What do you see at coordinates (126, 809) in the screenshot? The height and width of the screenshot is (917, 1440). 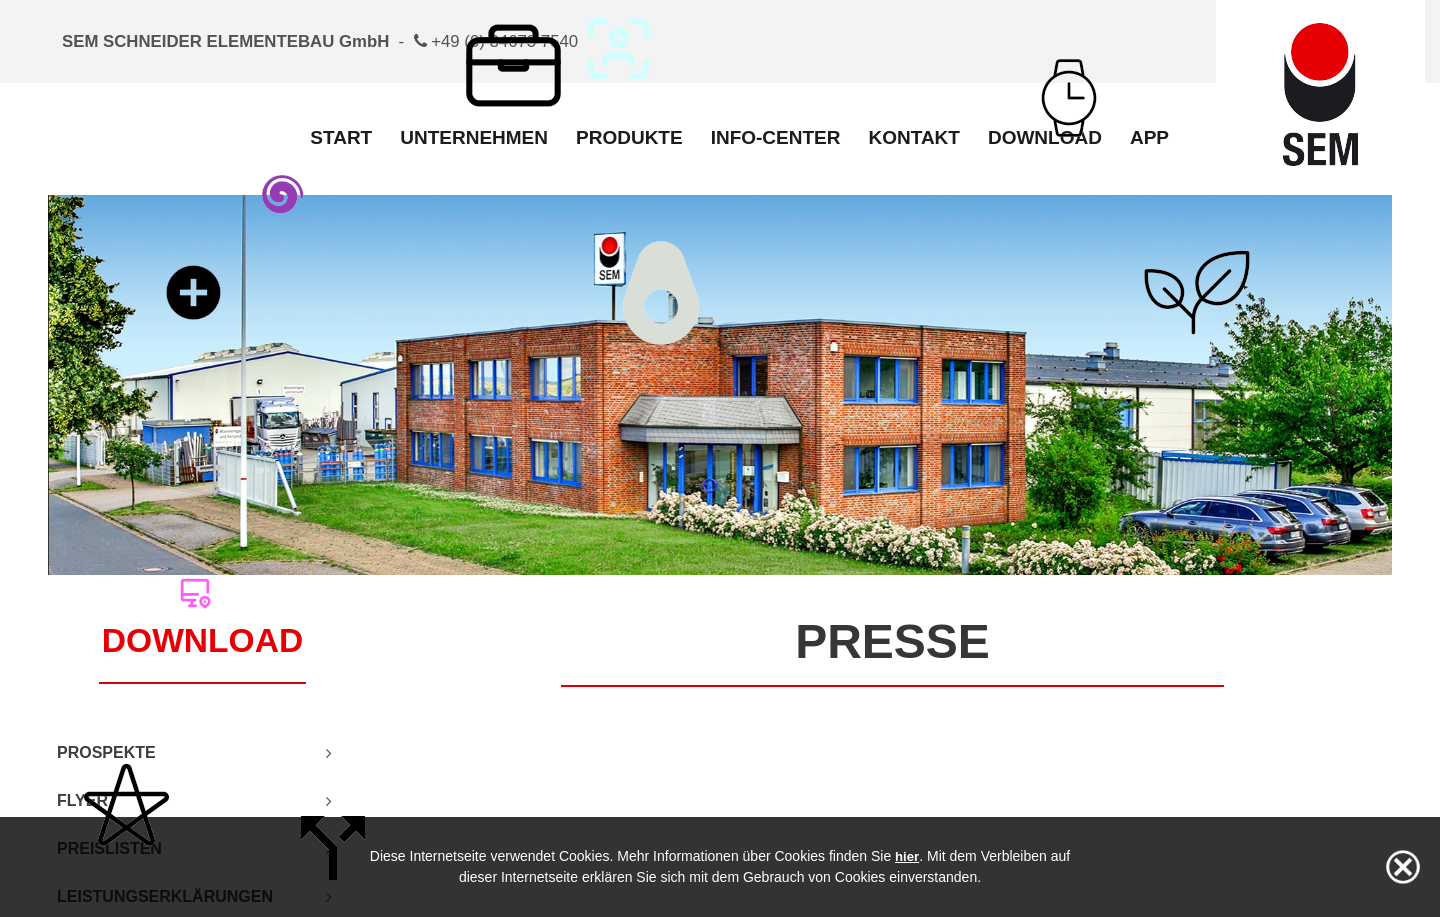 I see `select occult or mystical category` at bounding box center [126, 809].